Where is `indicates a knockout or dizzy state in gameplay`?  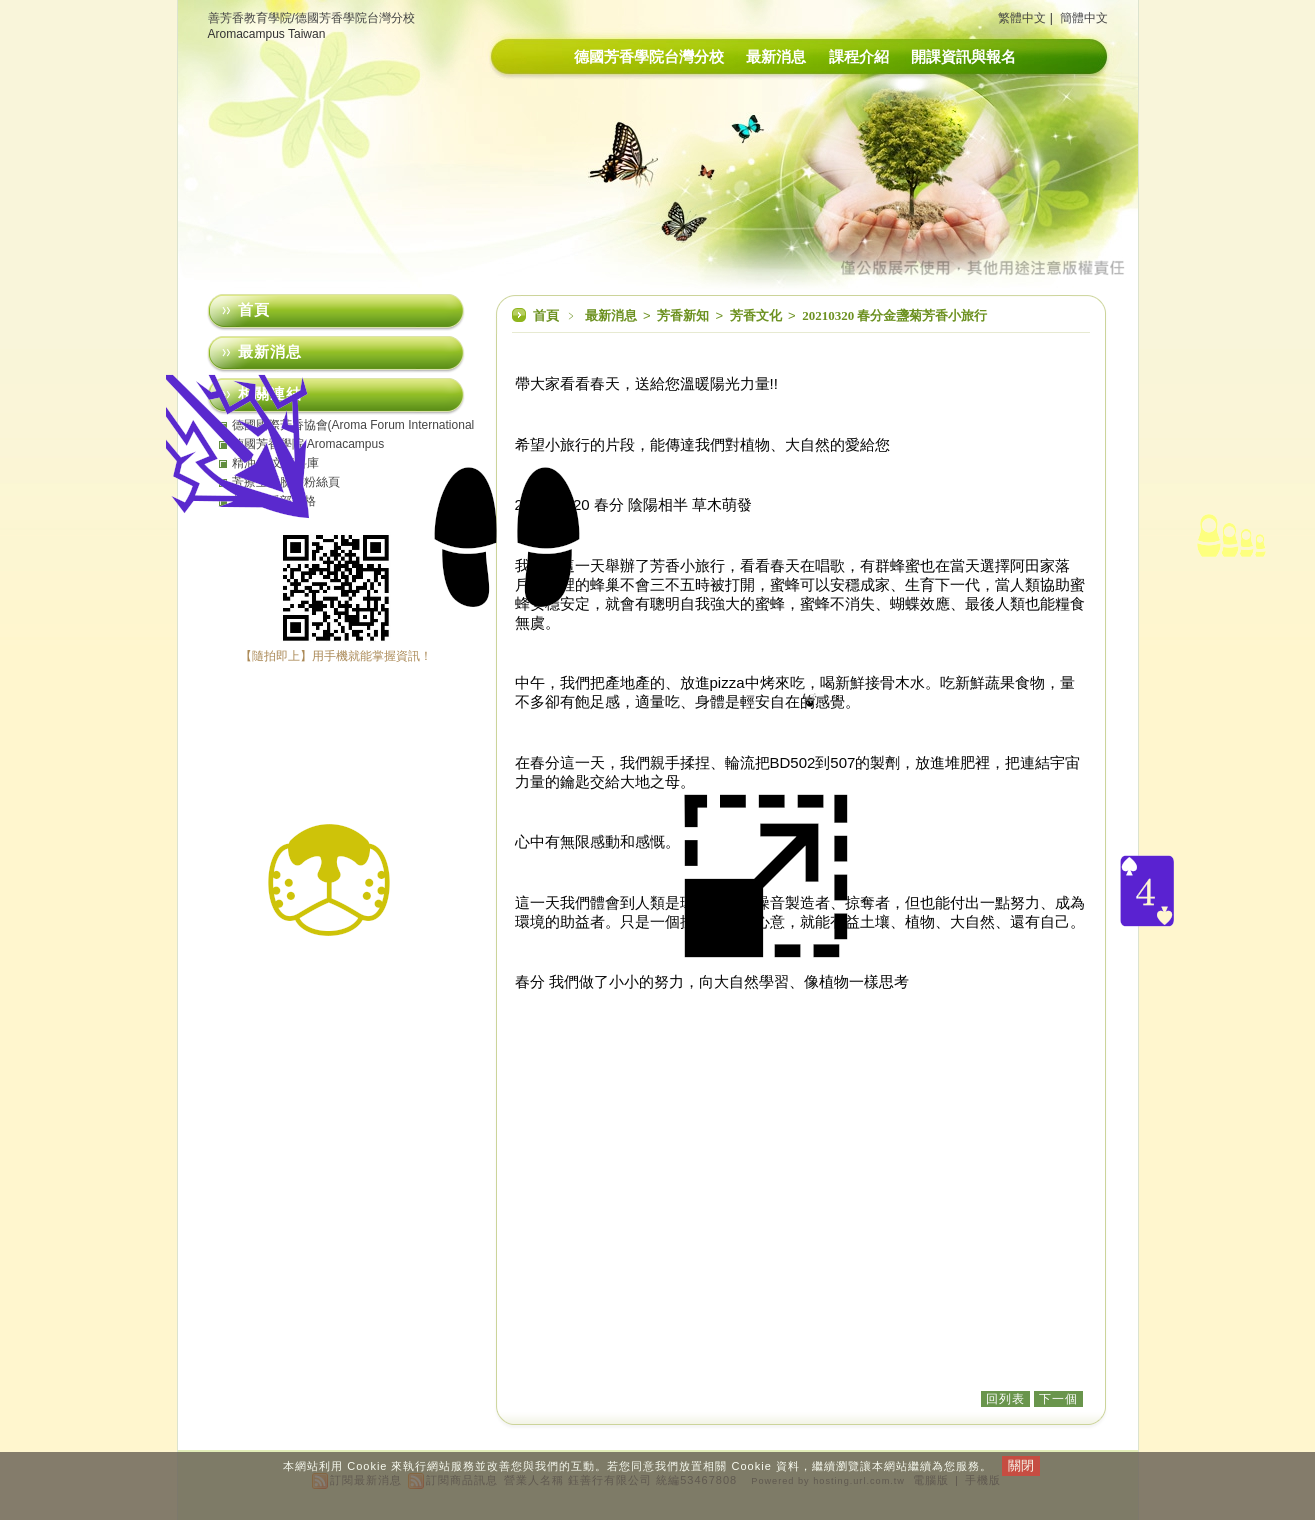
indicates a knockout or dizzy state in gameplay is located at coordinates (810, 700).